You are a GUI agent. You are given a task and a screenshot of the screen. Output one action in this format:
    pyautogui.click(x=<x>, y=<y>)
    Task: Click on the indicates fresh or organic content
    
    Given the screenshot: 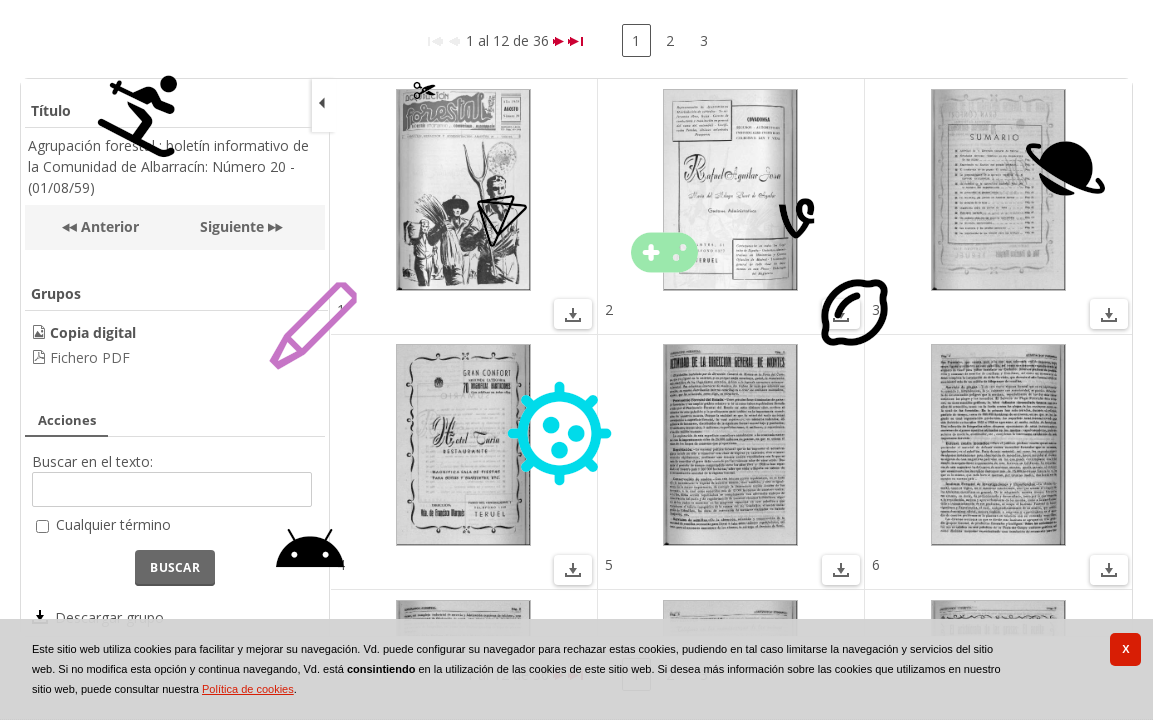 What is the action you would take?
    pyautogui.click(x=854, y=312)
    